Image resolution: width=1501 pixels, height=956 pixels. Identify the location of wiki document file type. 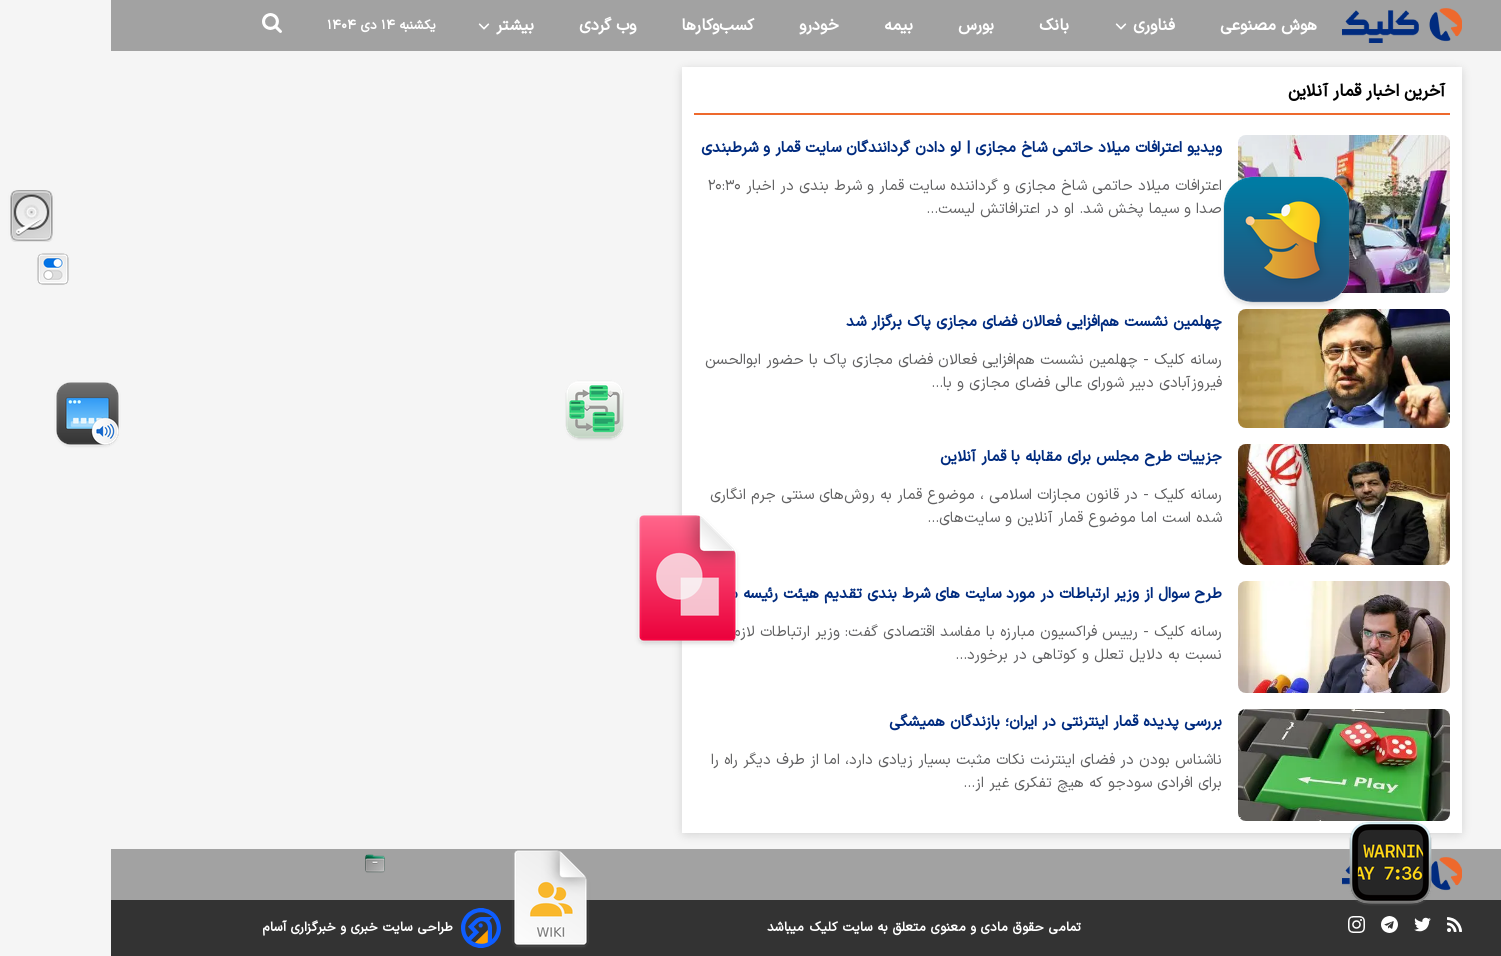
(550, 899).